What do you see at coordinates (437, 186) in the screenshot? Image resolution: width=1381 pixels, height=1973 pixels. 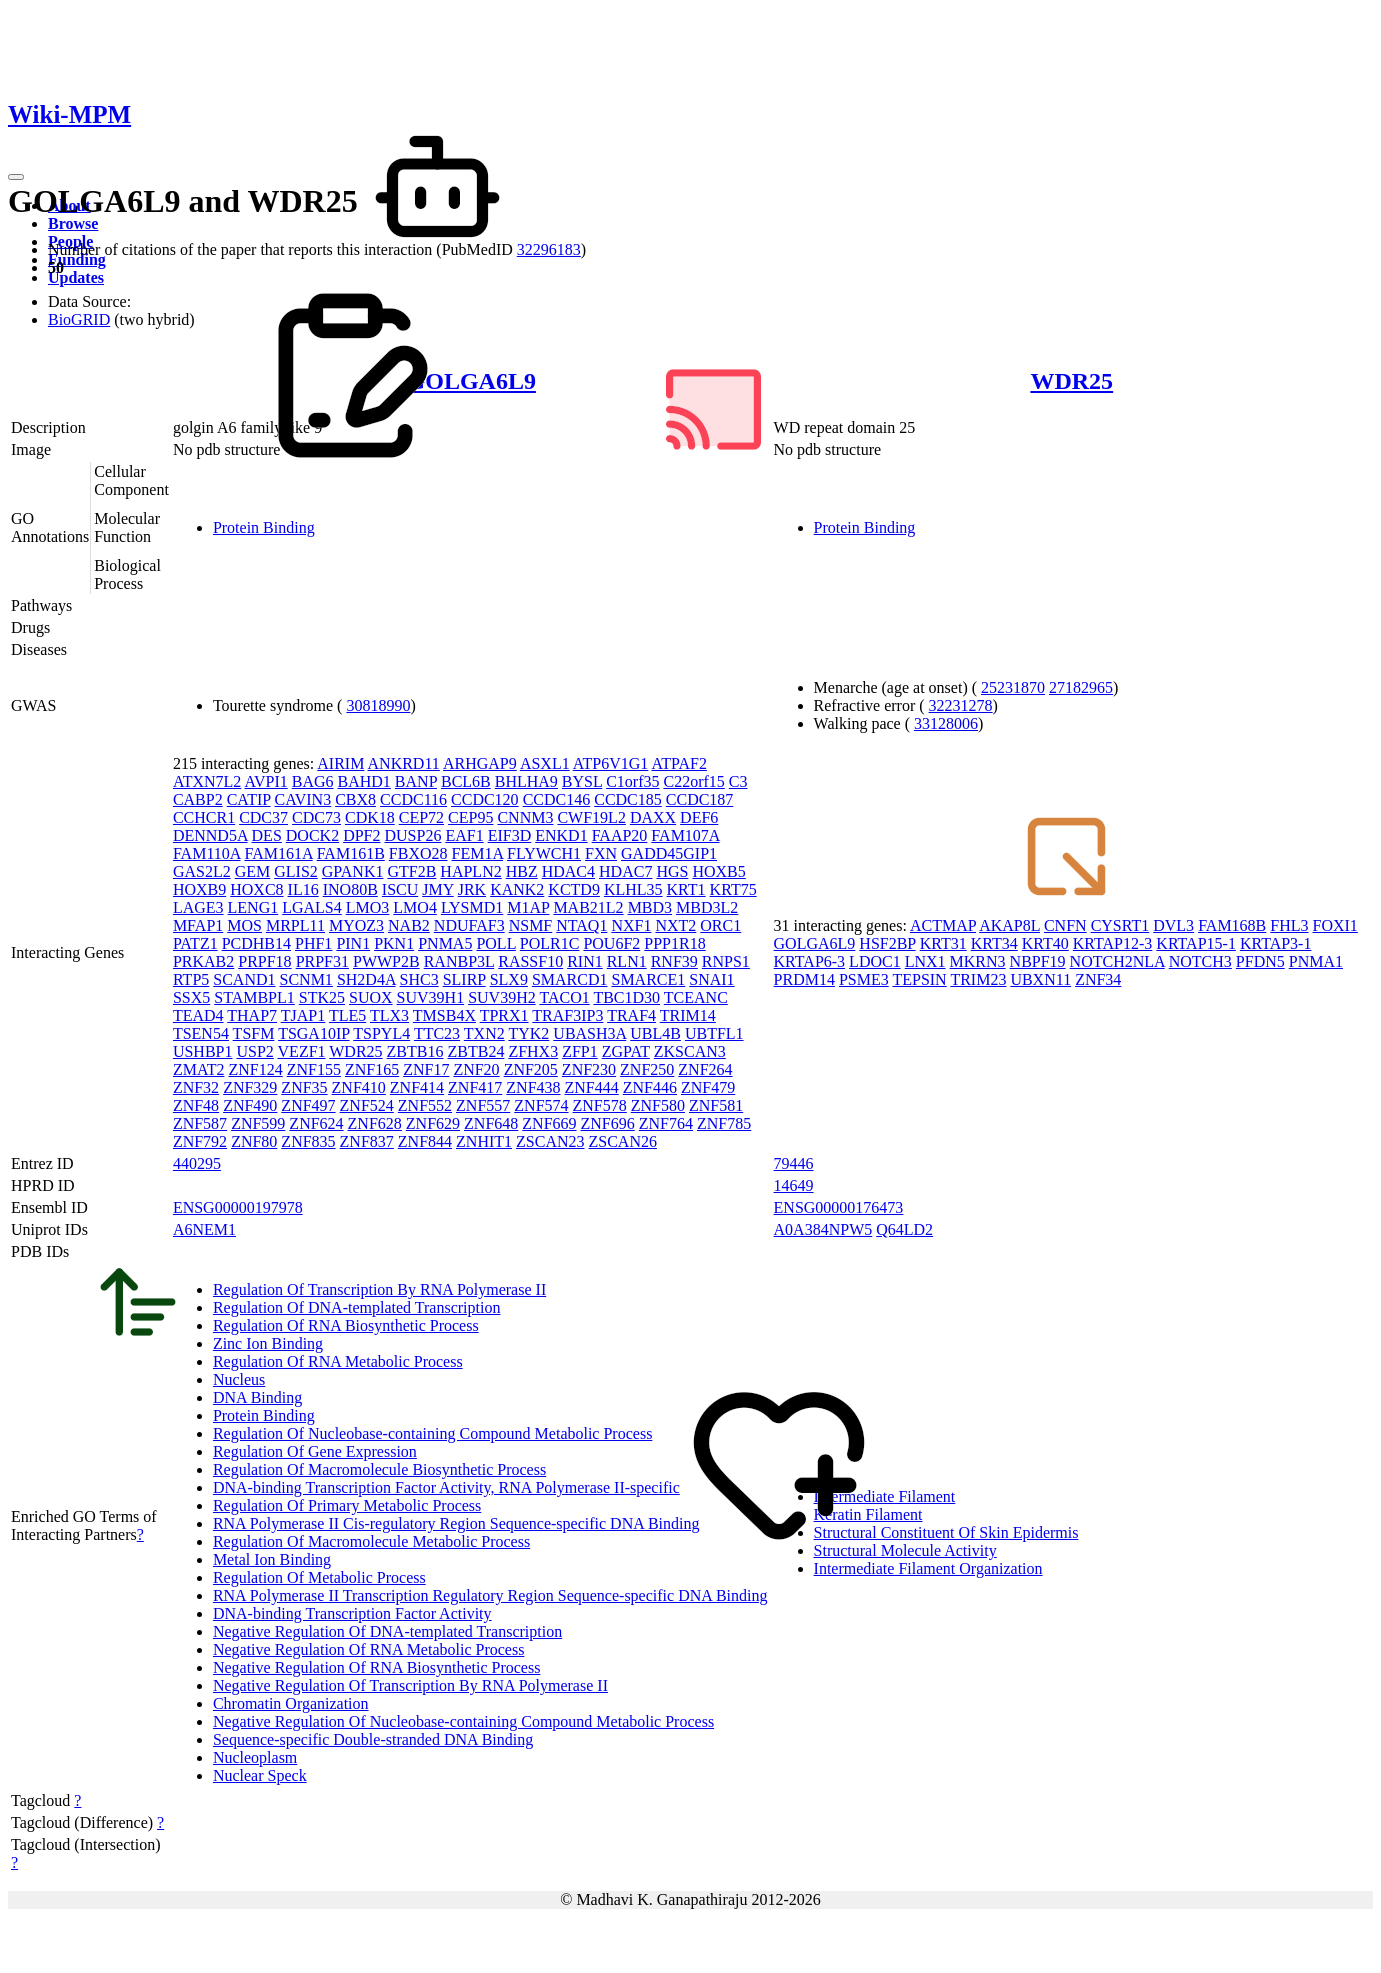 I see `access chatbot or AI assistant` at bounding box center [437, 186].